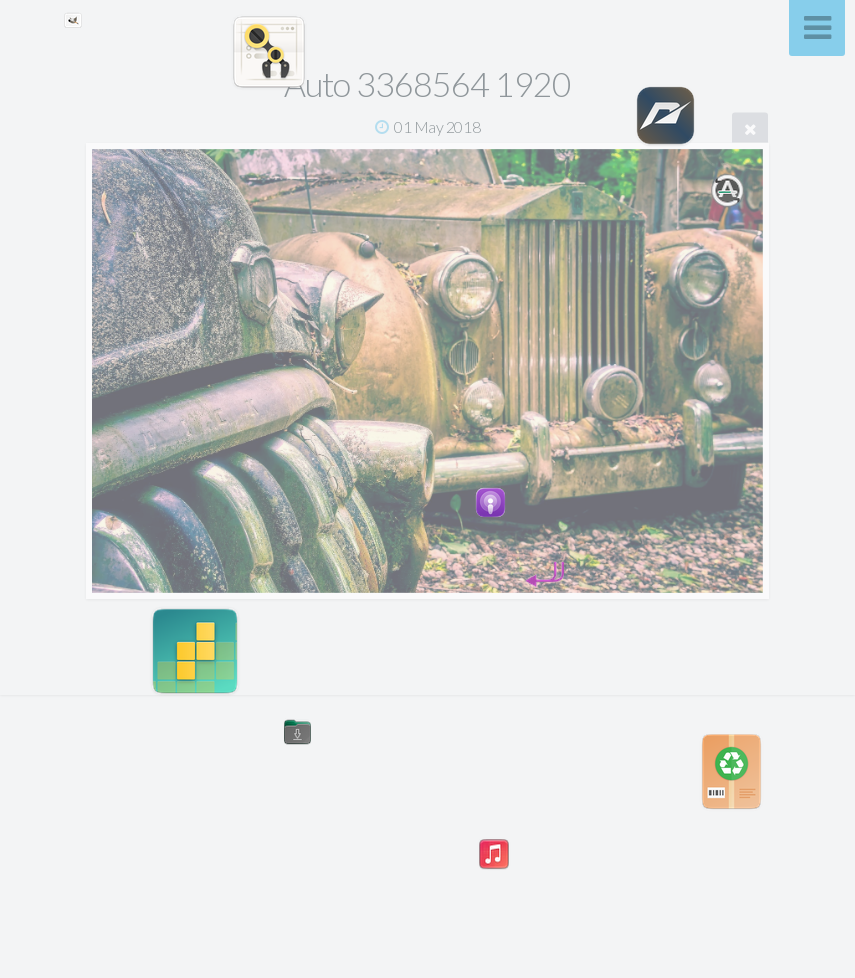 The width and height of the screenshot is (855, 978). What do you see at coordinates (297, 731) in the screenshot?
I see `open downloads folder` at bounding box center [297, 731].